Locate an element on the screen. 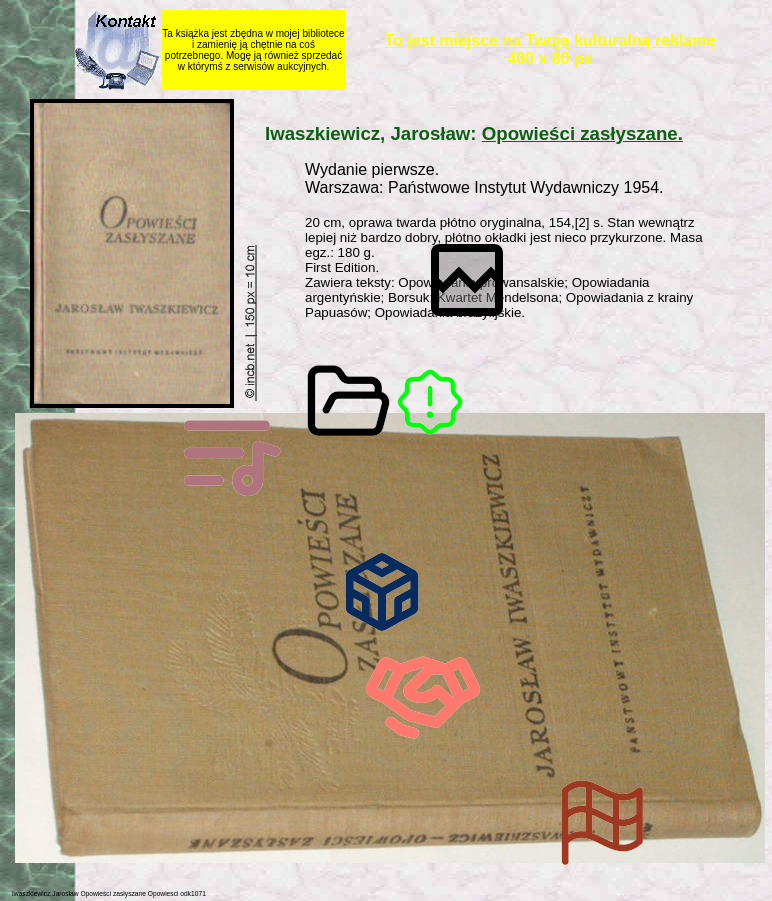  view your playlist is located at coordinates (227, 453).